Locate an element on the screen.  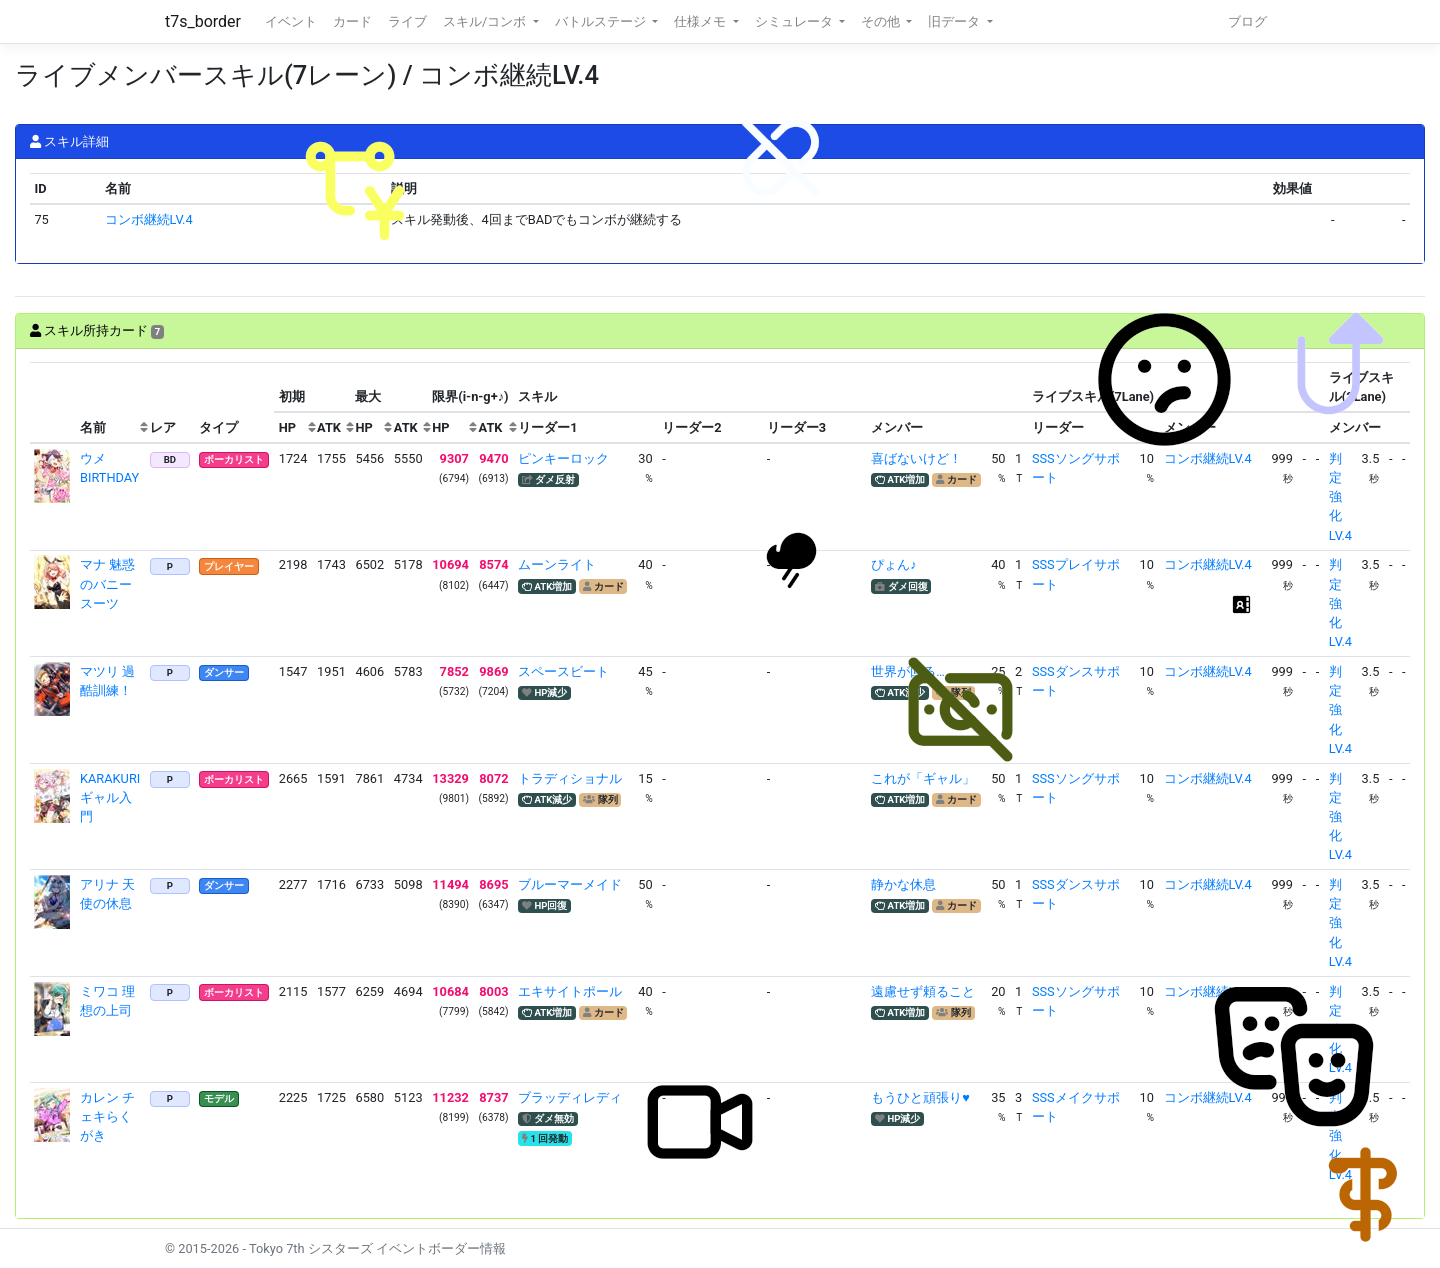
indicates rainy weather conditions is located at coordinates (791, 559).